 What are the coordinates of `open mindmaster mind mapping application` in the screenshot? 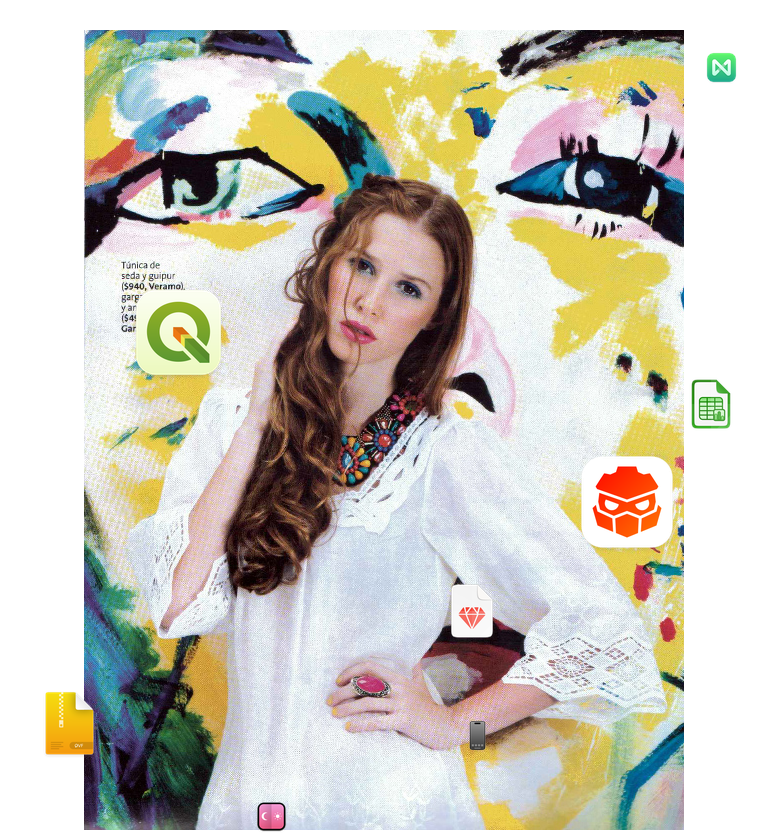 It's located at (721, 67).